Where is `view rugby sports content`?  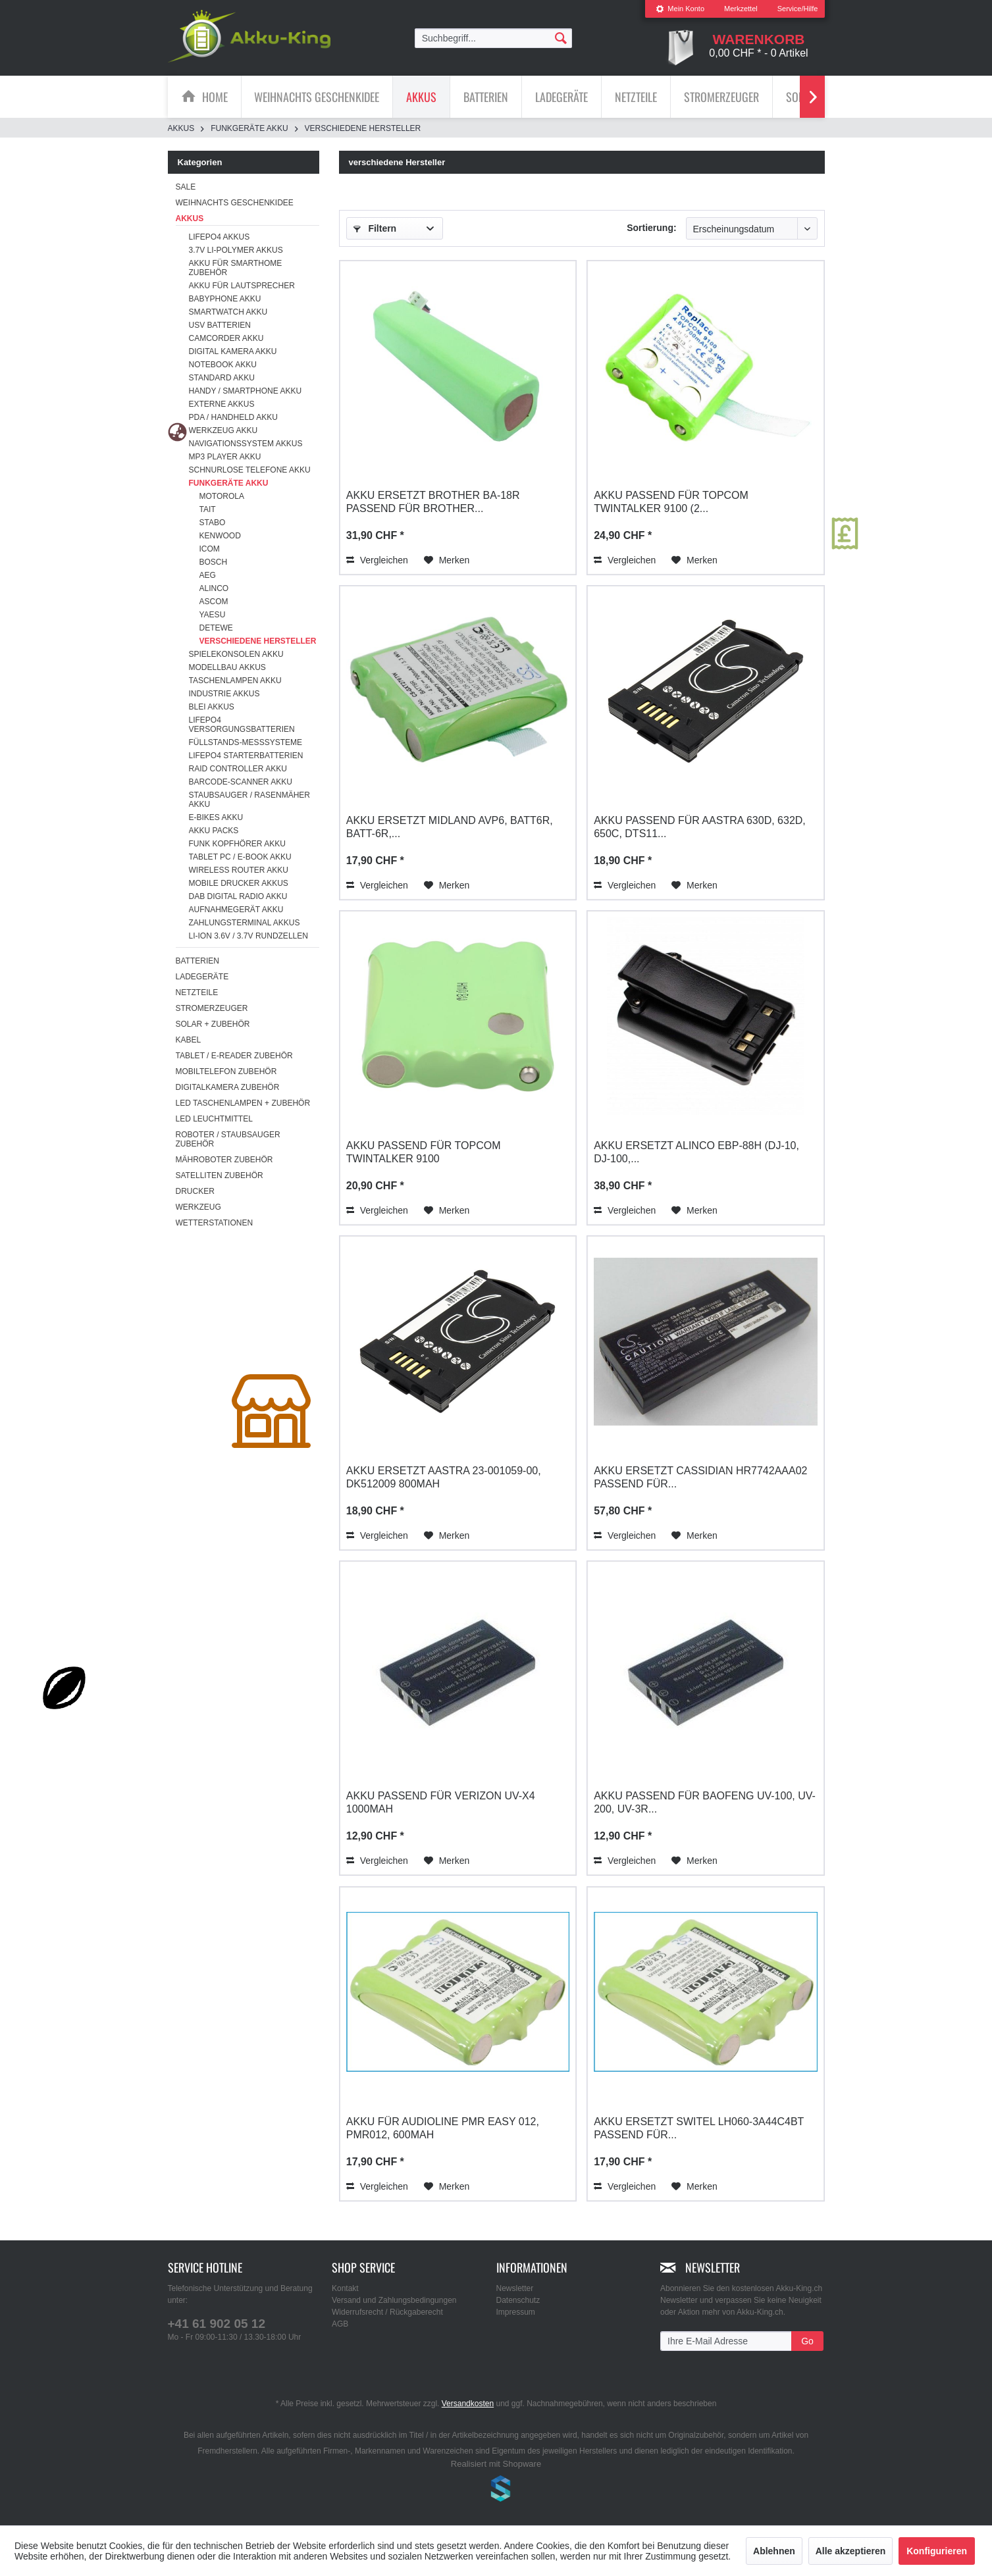 view rugby sports content is located at coordinates (64, 1687).